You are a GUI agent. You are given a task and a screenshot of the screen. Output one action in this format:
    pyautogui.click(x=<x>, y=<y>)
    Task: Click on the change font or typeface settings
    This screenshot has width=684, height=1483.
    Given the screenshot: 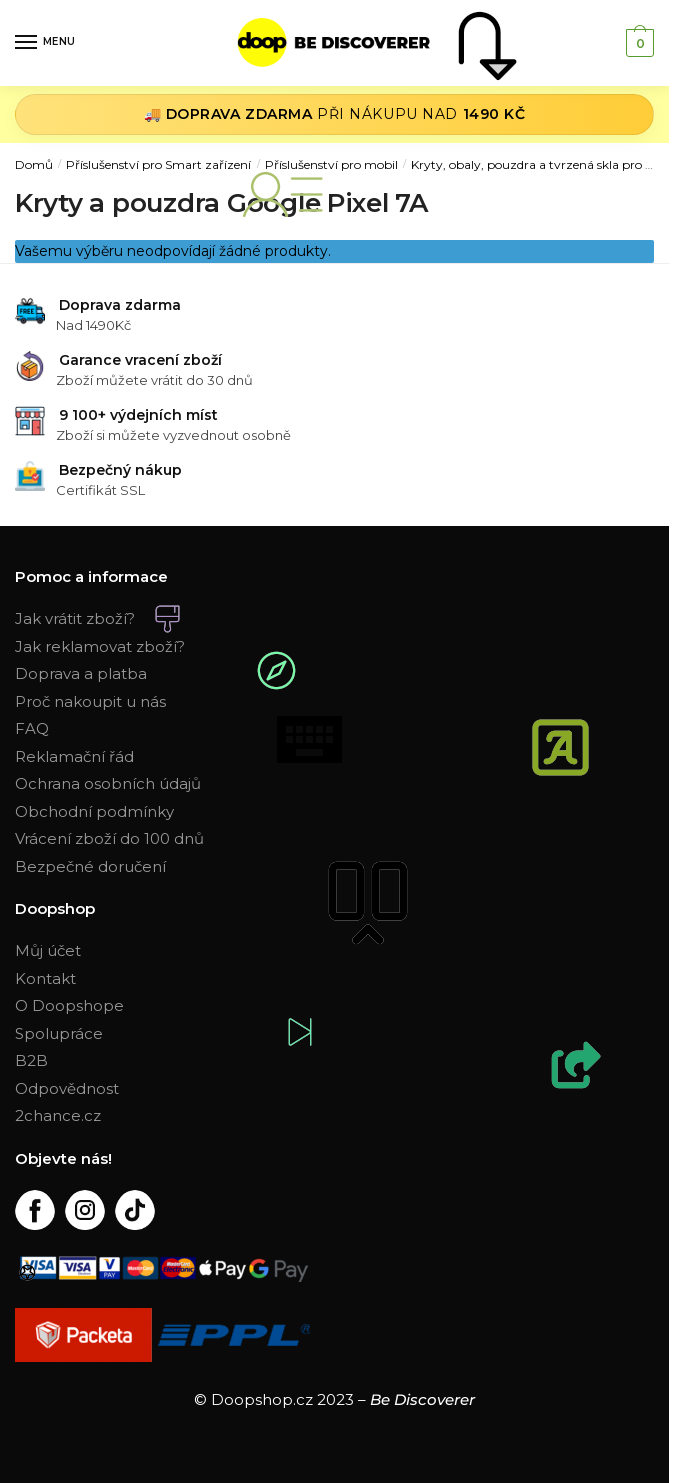 What is the action you would take?
    pyautogui.click(x=560, y=747)
    